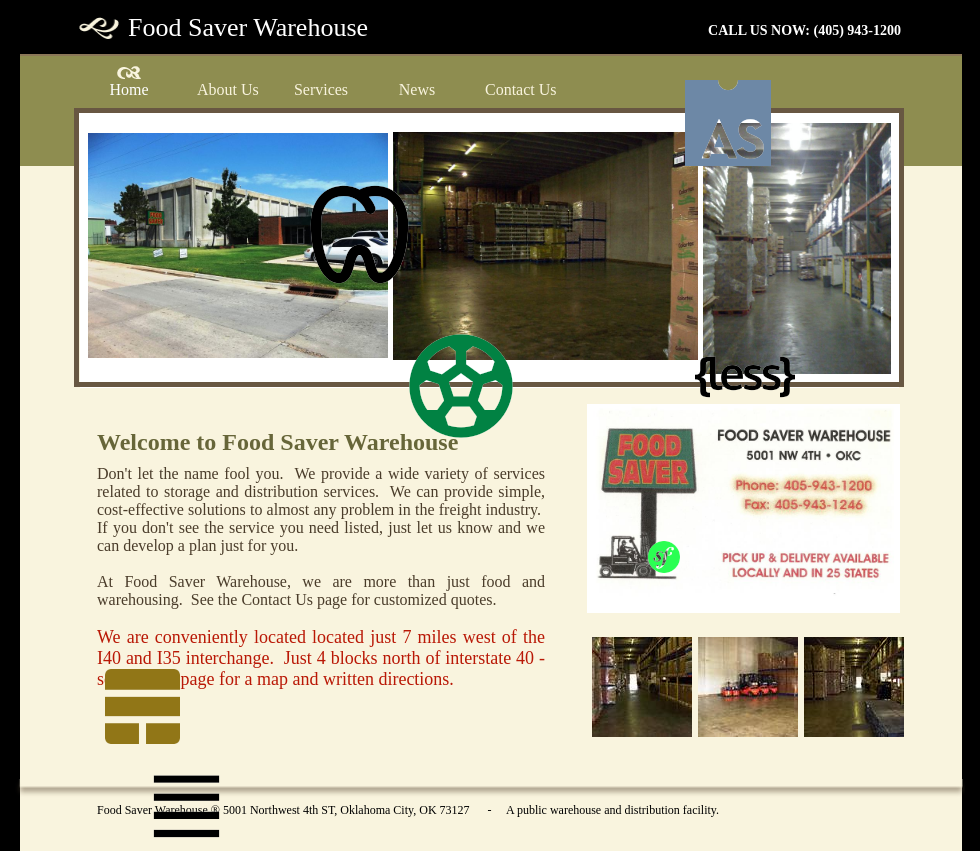 Image resolution: width=980 pixels, height=851 pixels. What do you see at coordinates (186, 804) in the screenshot?
I see `justify text alignment` at bounding box center [186, 804].